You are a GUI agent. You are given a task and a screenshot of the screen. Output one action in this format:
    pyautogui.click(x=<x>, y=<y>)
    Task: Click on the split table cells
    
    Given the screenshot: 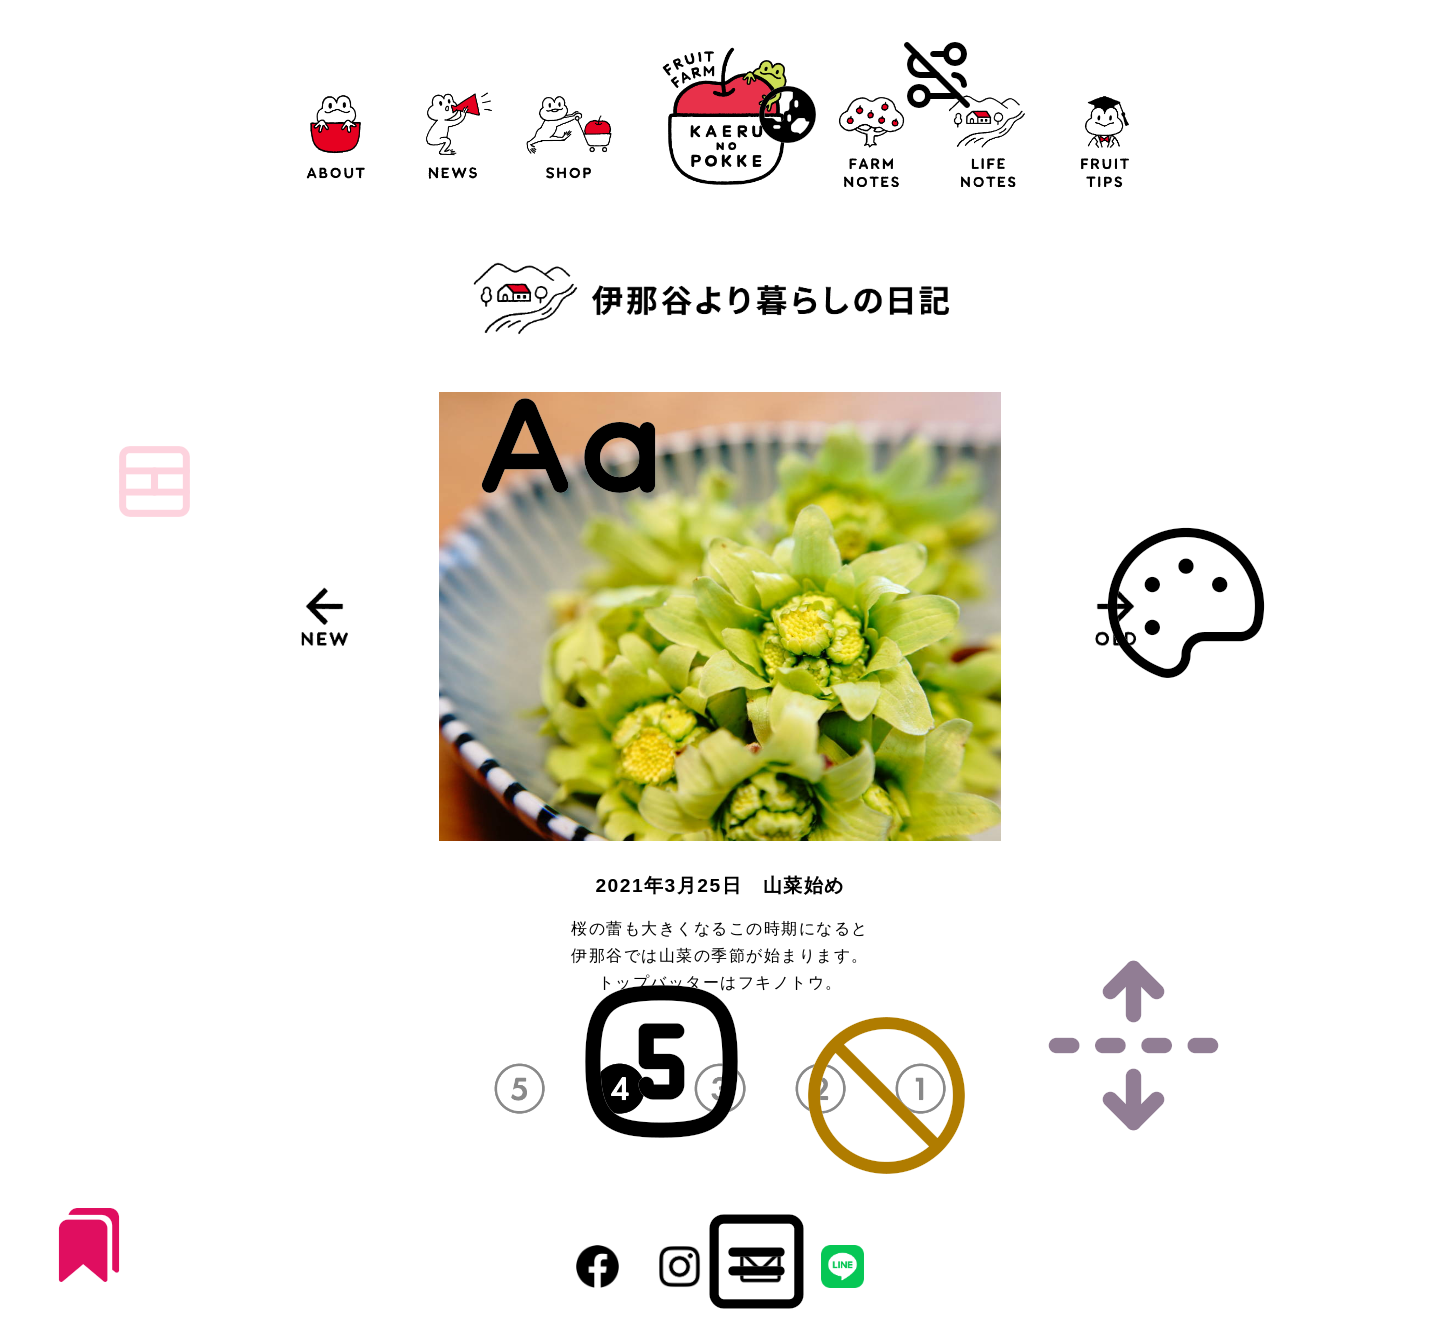 What is the action you would take?
    pyautogui.click(x=154, y=481)
    